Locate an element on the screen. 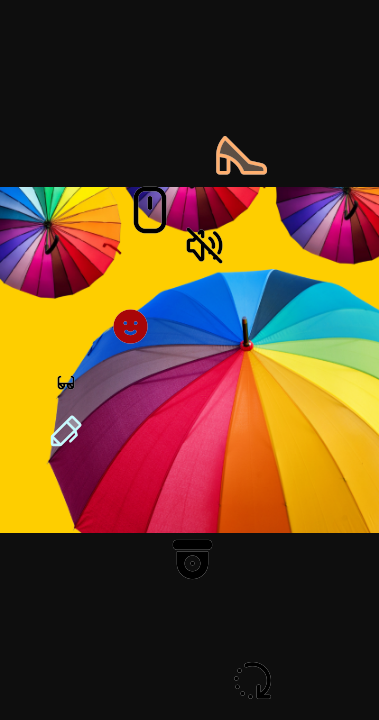 The image size is (379, 720). mouse input device settings is located at coordinates (150, 210).